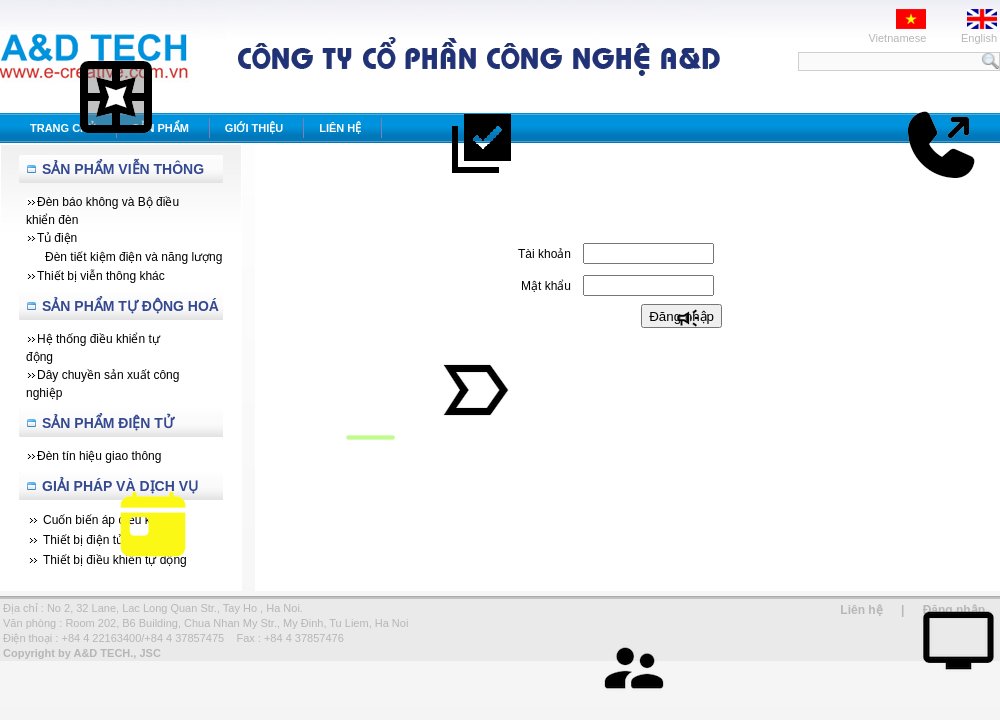 The height and width of the screenshot is (720, 1000). What do you see at coordinates (370, 421) in the screenshot?
I see `minimize the current window` at bounding box center [370, 421].